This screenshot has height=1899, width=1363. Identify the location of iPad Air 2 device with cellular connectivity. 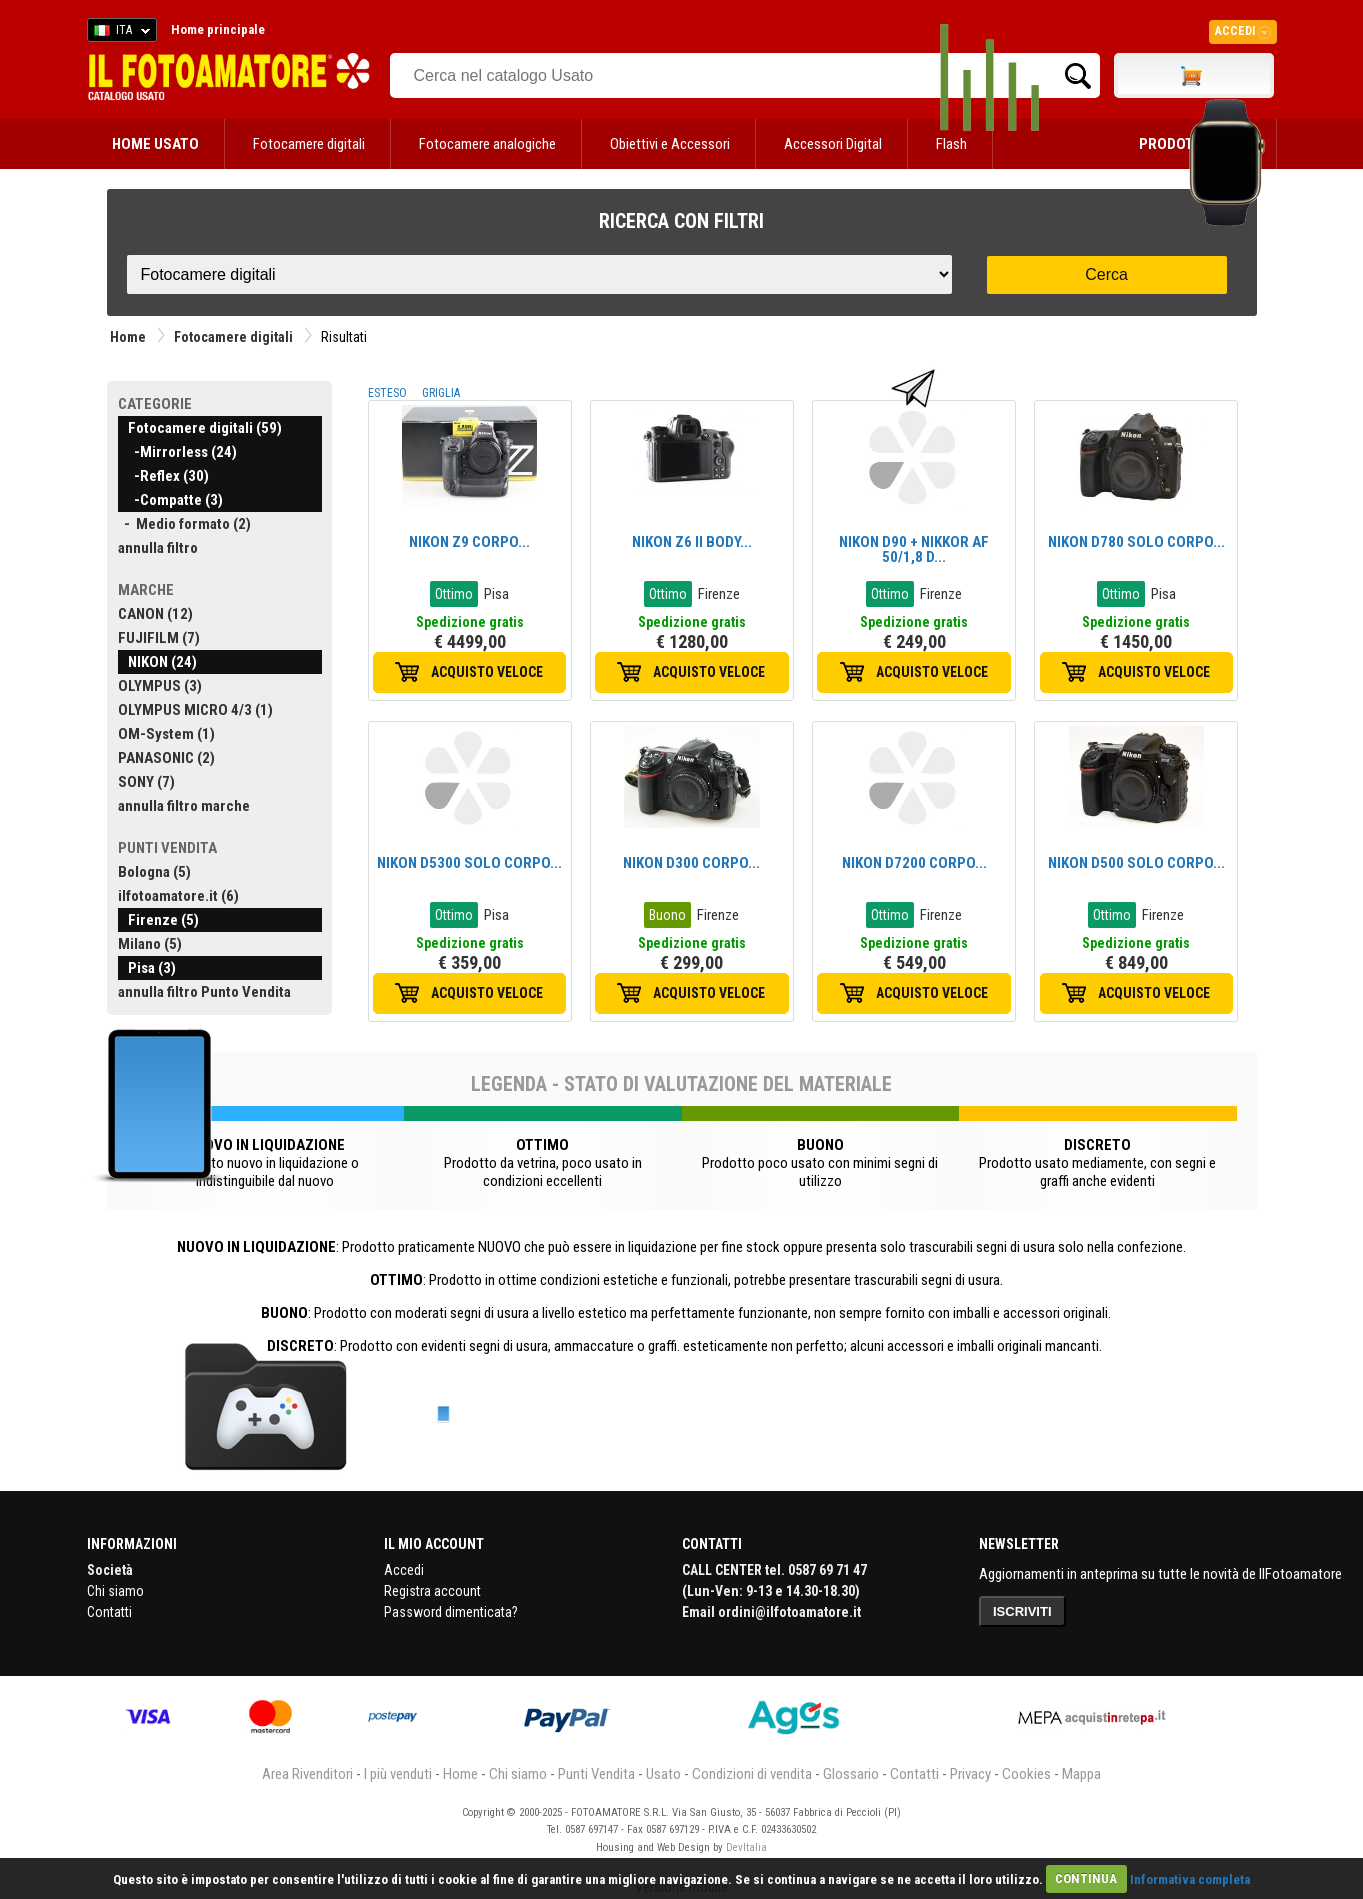
(443, 1413).